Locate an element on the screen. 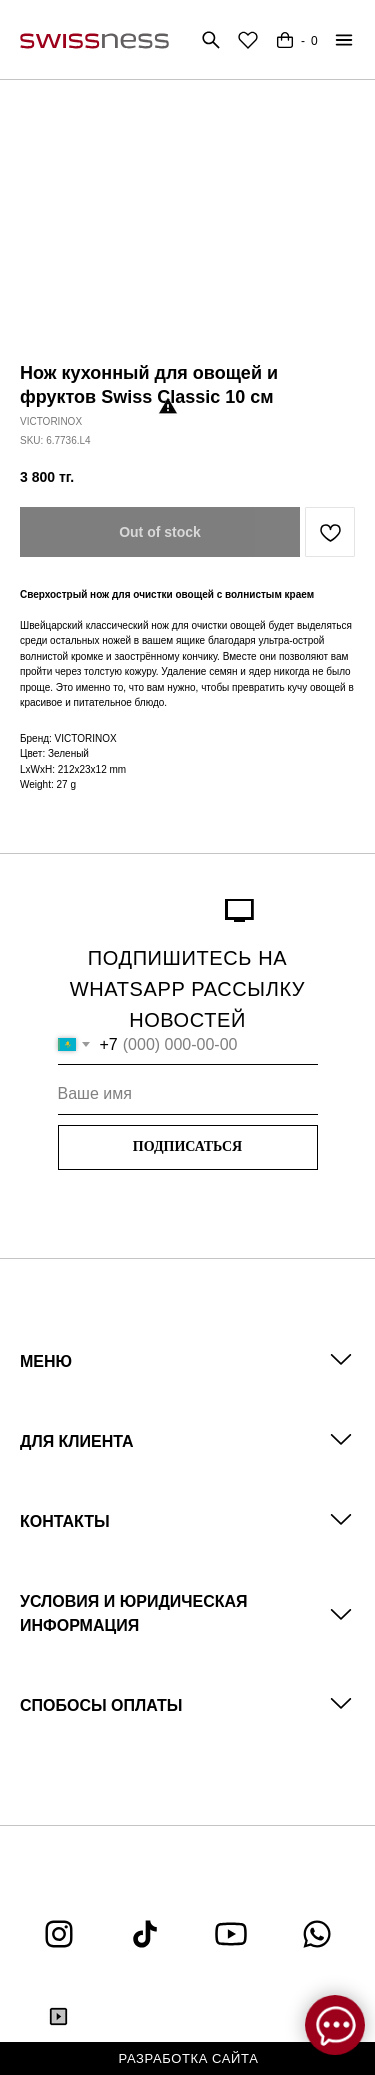 This screenshot has height=2075, width=375. access personal video content is located at coordinates (239, 910).